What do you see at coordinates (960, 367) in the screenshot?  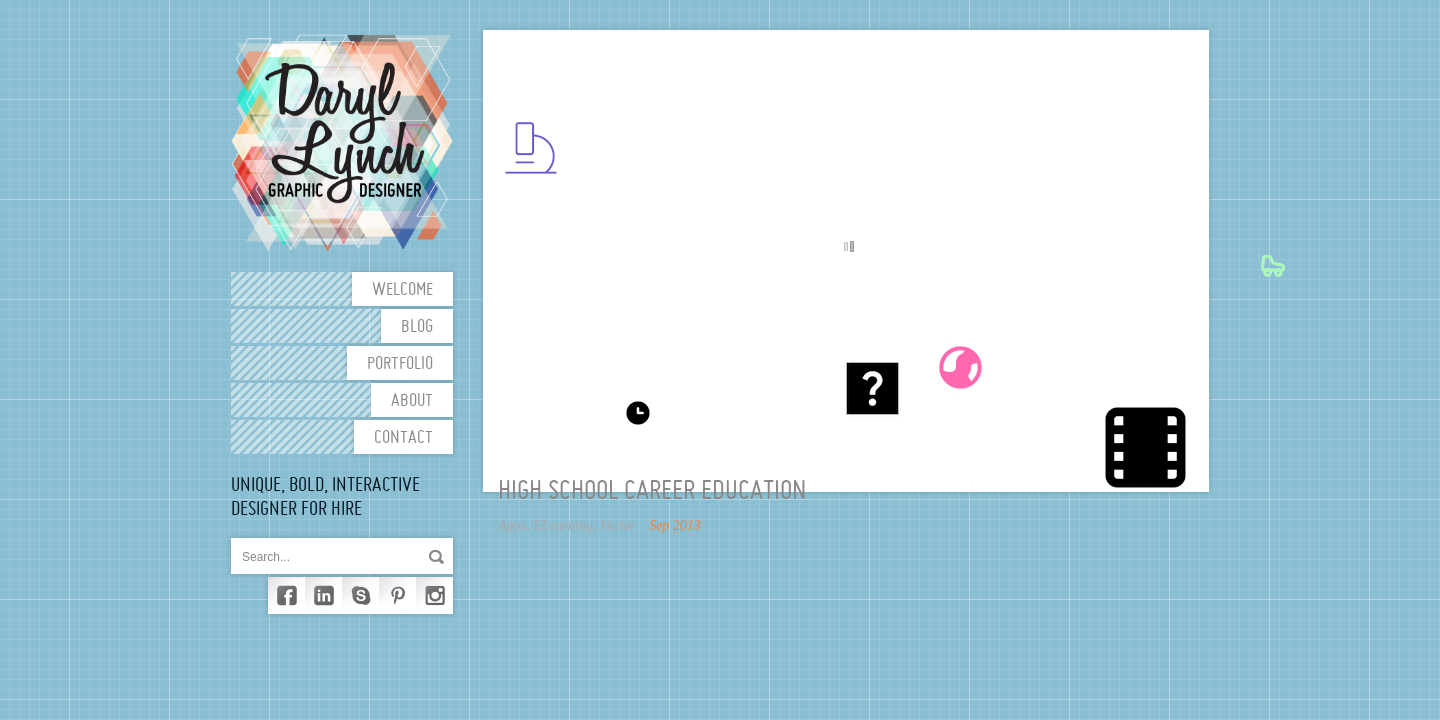 I see `access global or international settings` at bounding box center [960, 367].